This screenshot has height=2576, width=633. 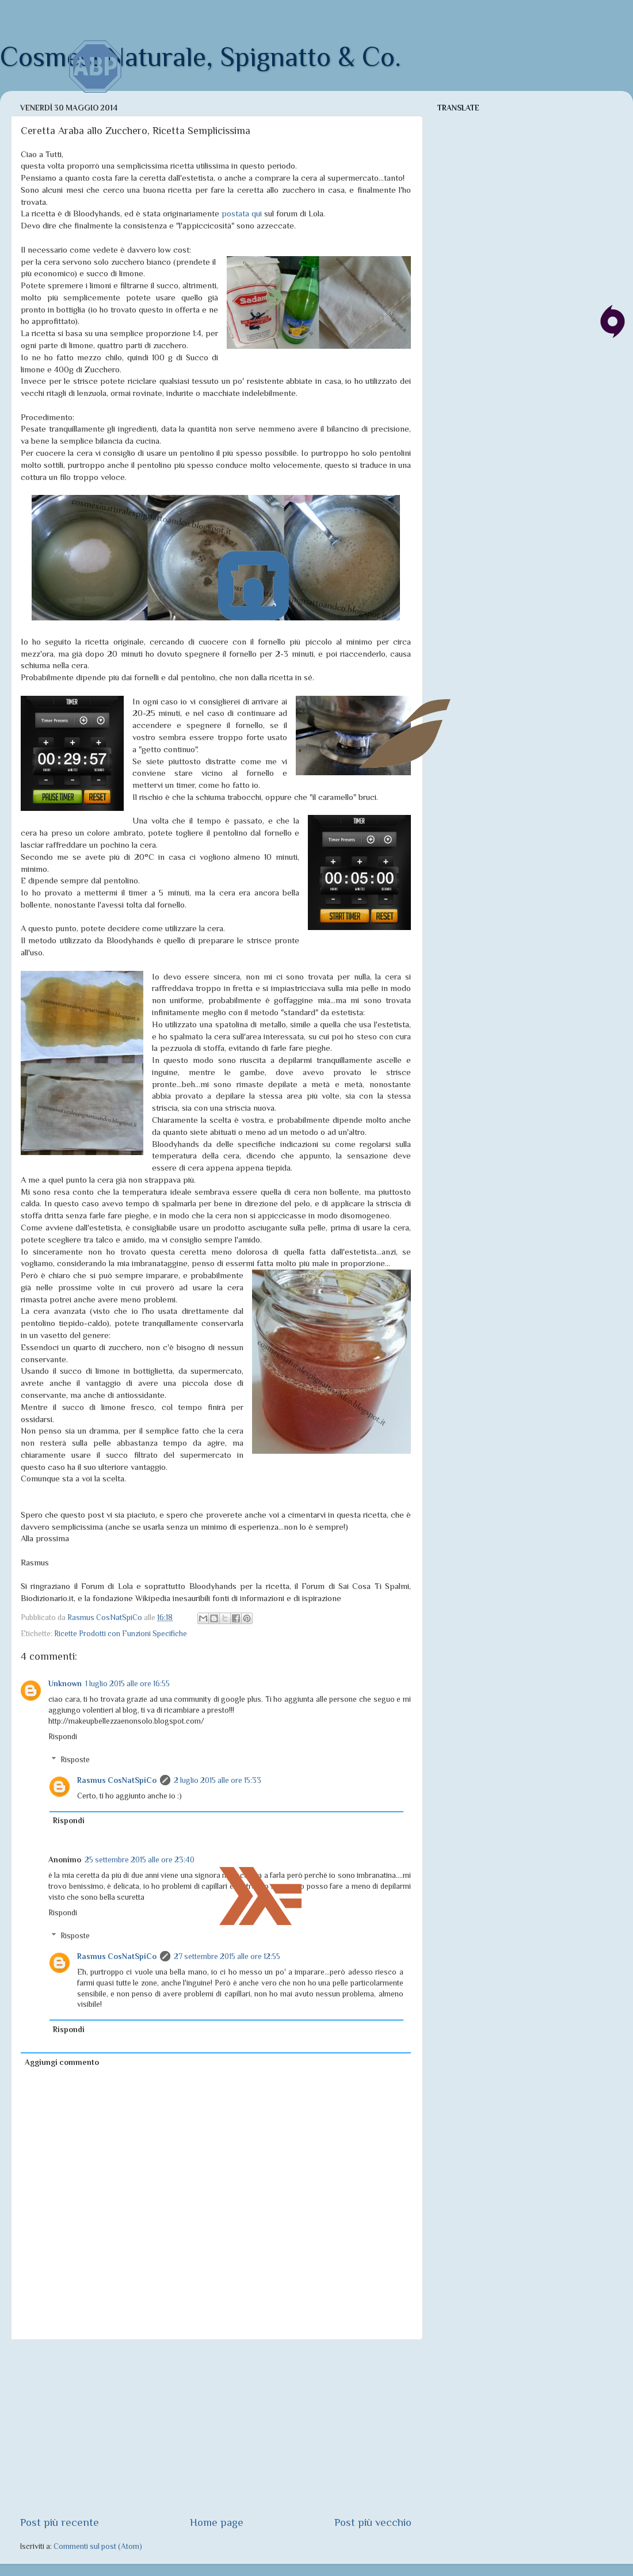 I want to click on open krita digital painting application, so click(x=273, y=297).